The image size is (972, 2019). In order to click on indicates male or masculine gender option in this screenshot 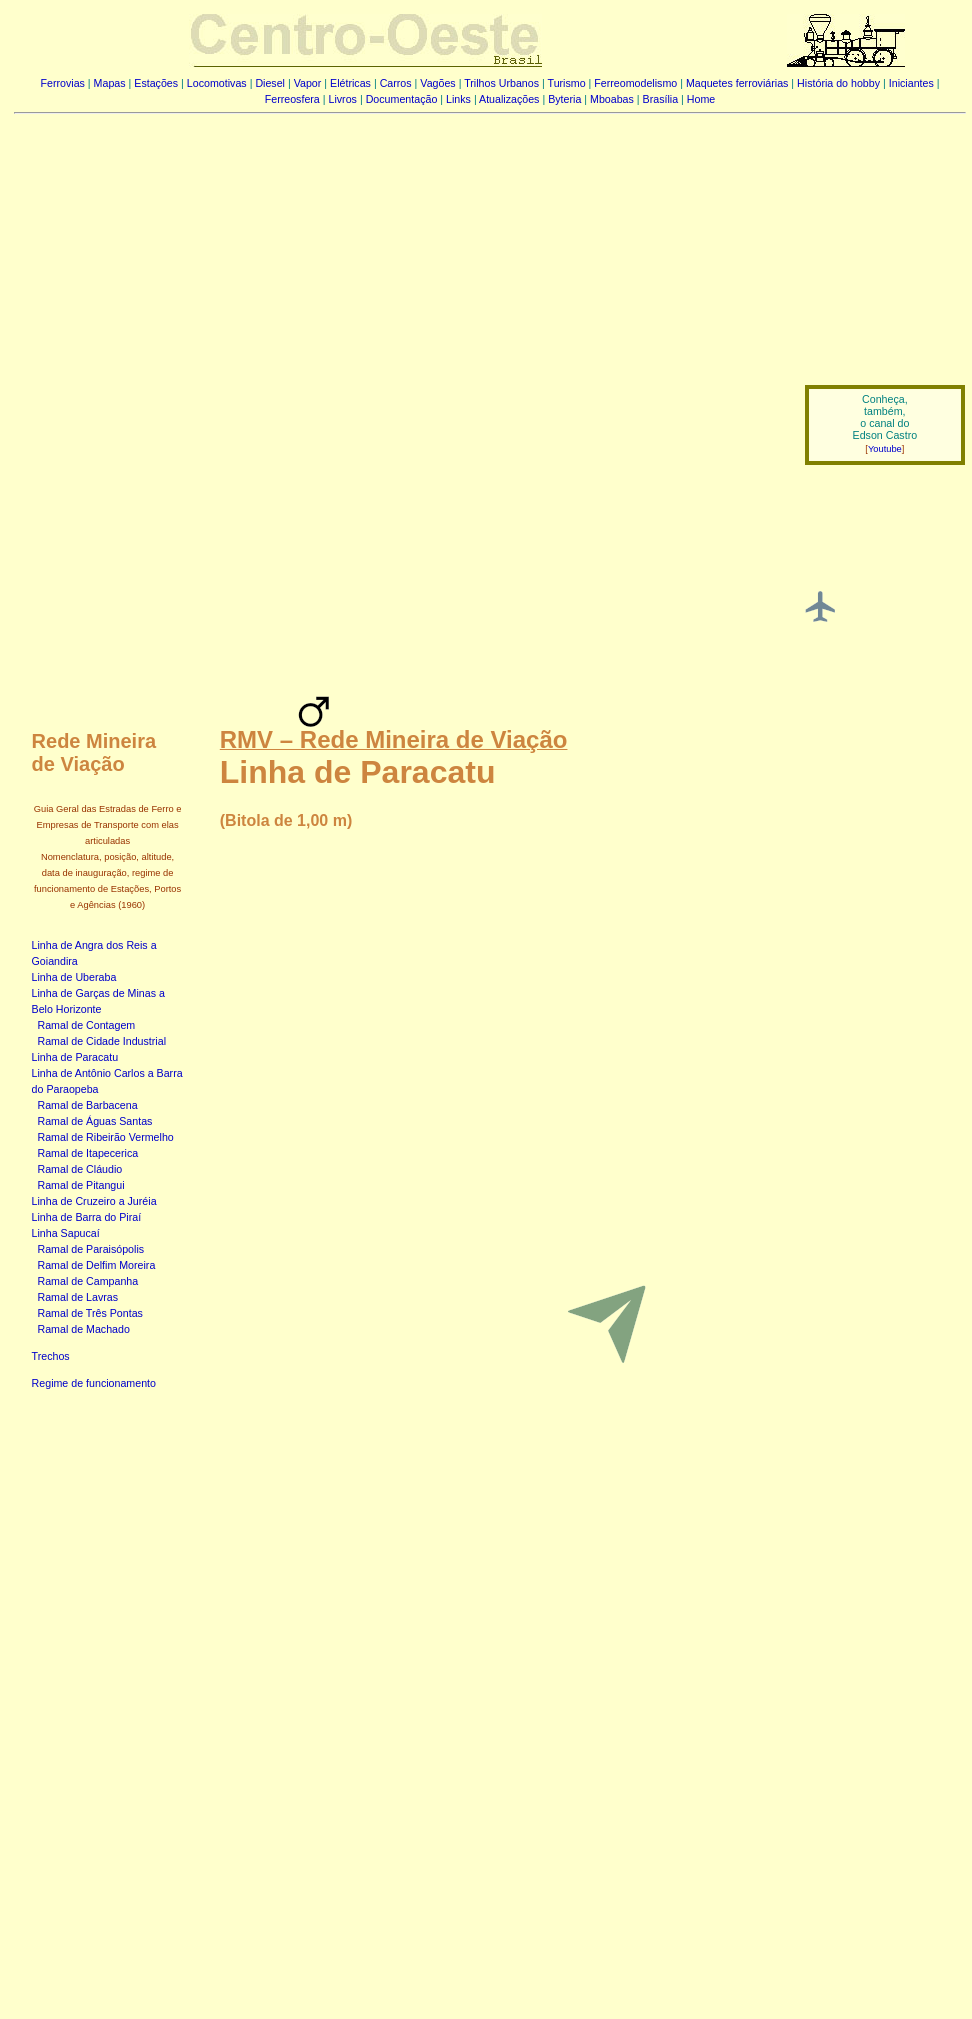, I will do `click(313, 711)`.